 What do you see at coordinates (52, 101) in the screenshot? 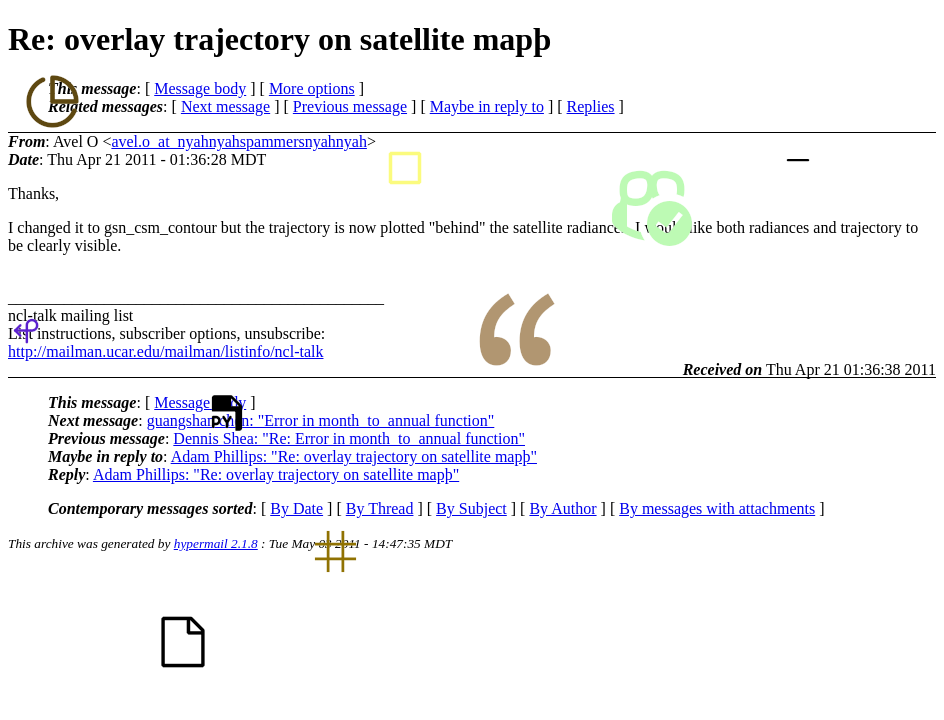
I see `view analytics or statistics` at bounding box center [52, 101].